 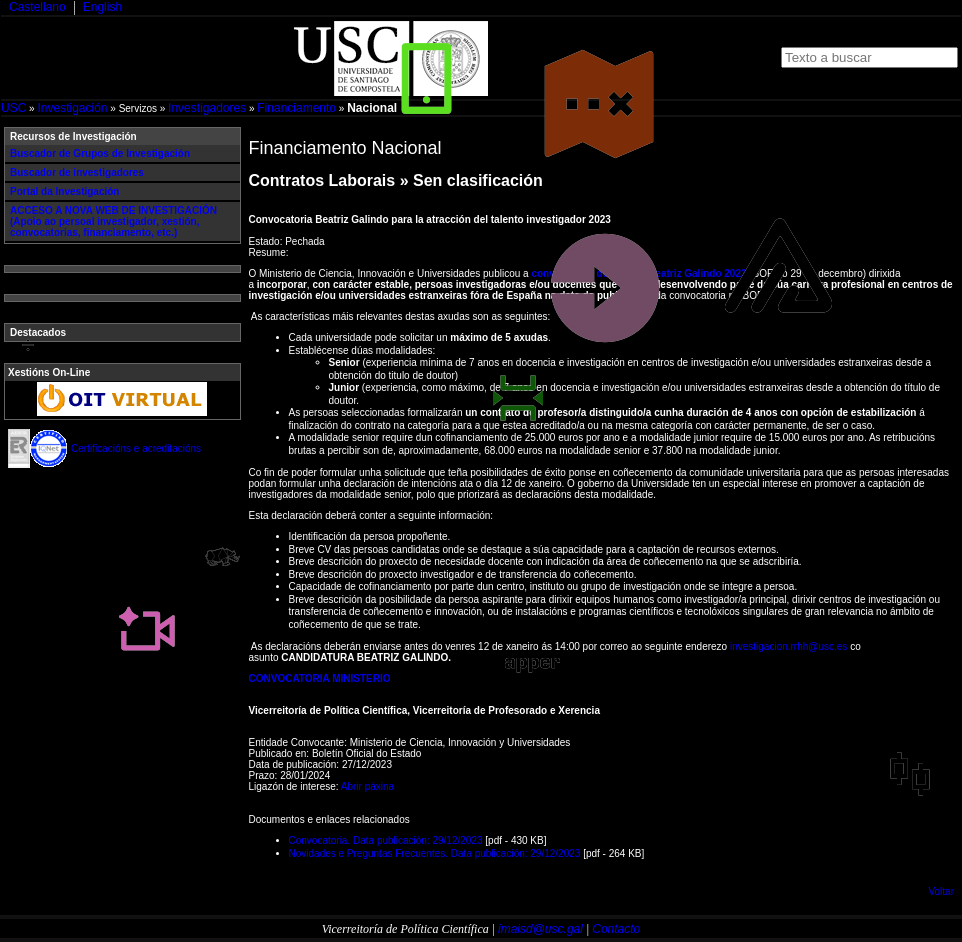 I want to click on apper brand logo, so click(x=532, y=663).